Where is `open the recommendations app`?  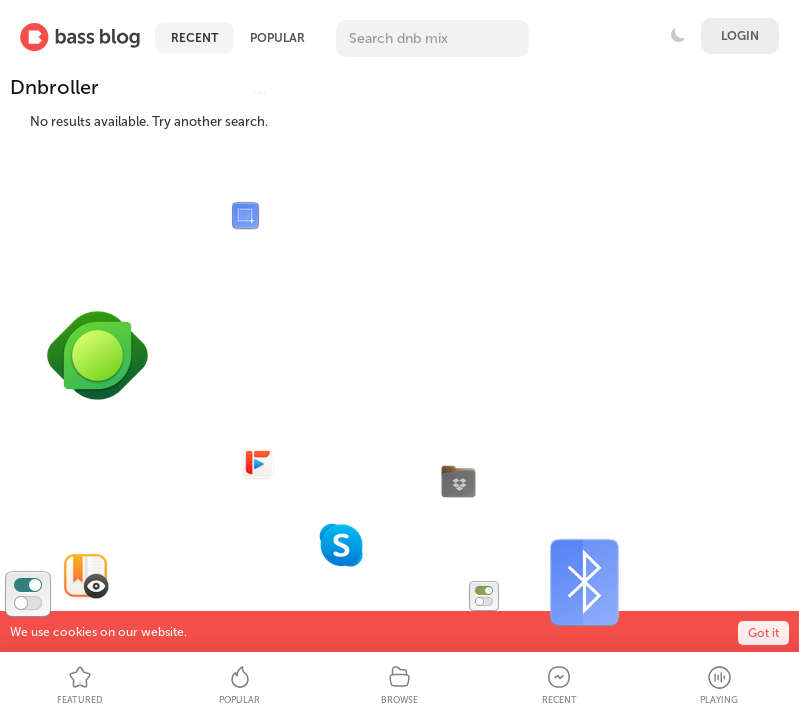
open the recommendations app is located at coordinates (97, 355).